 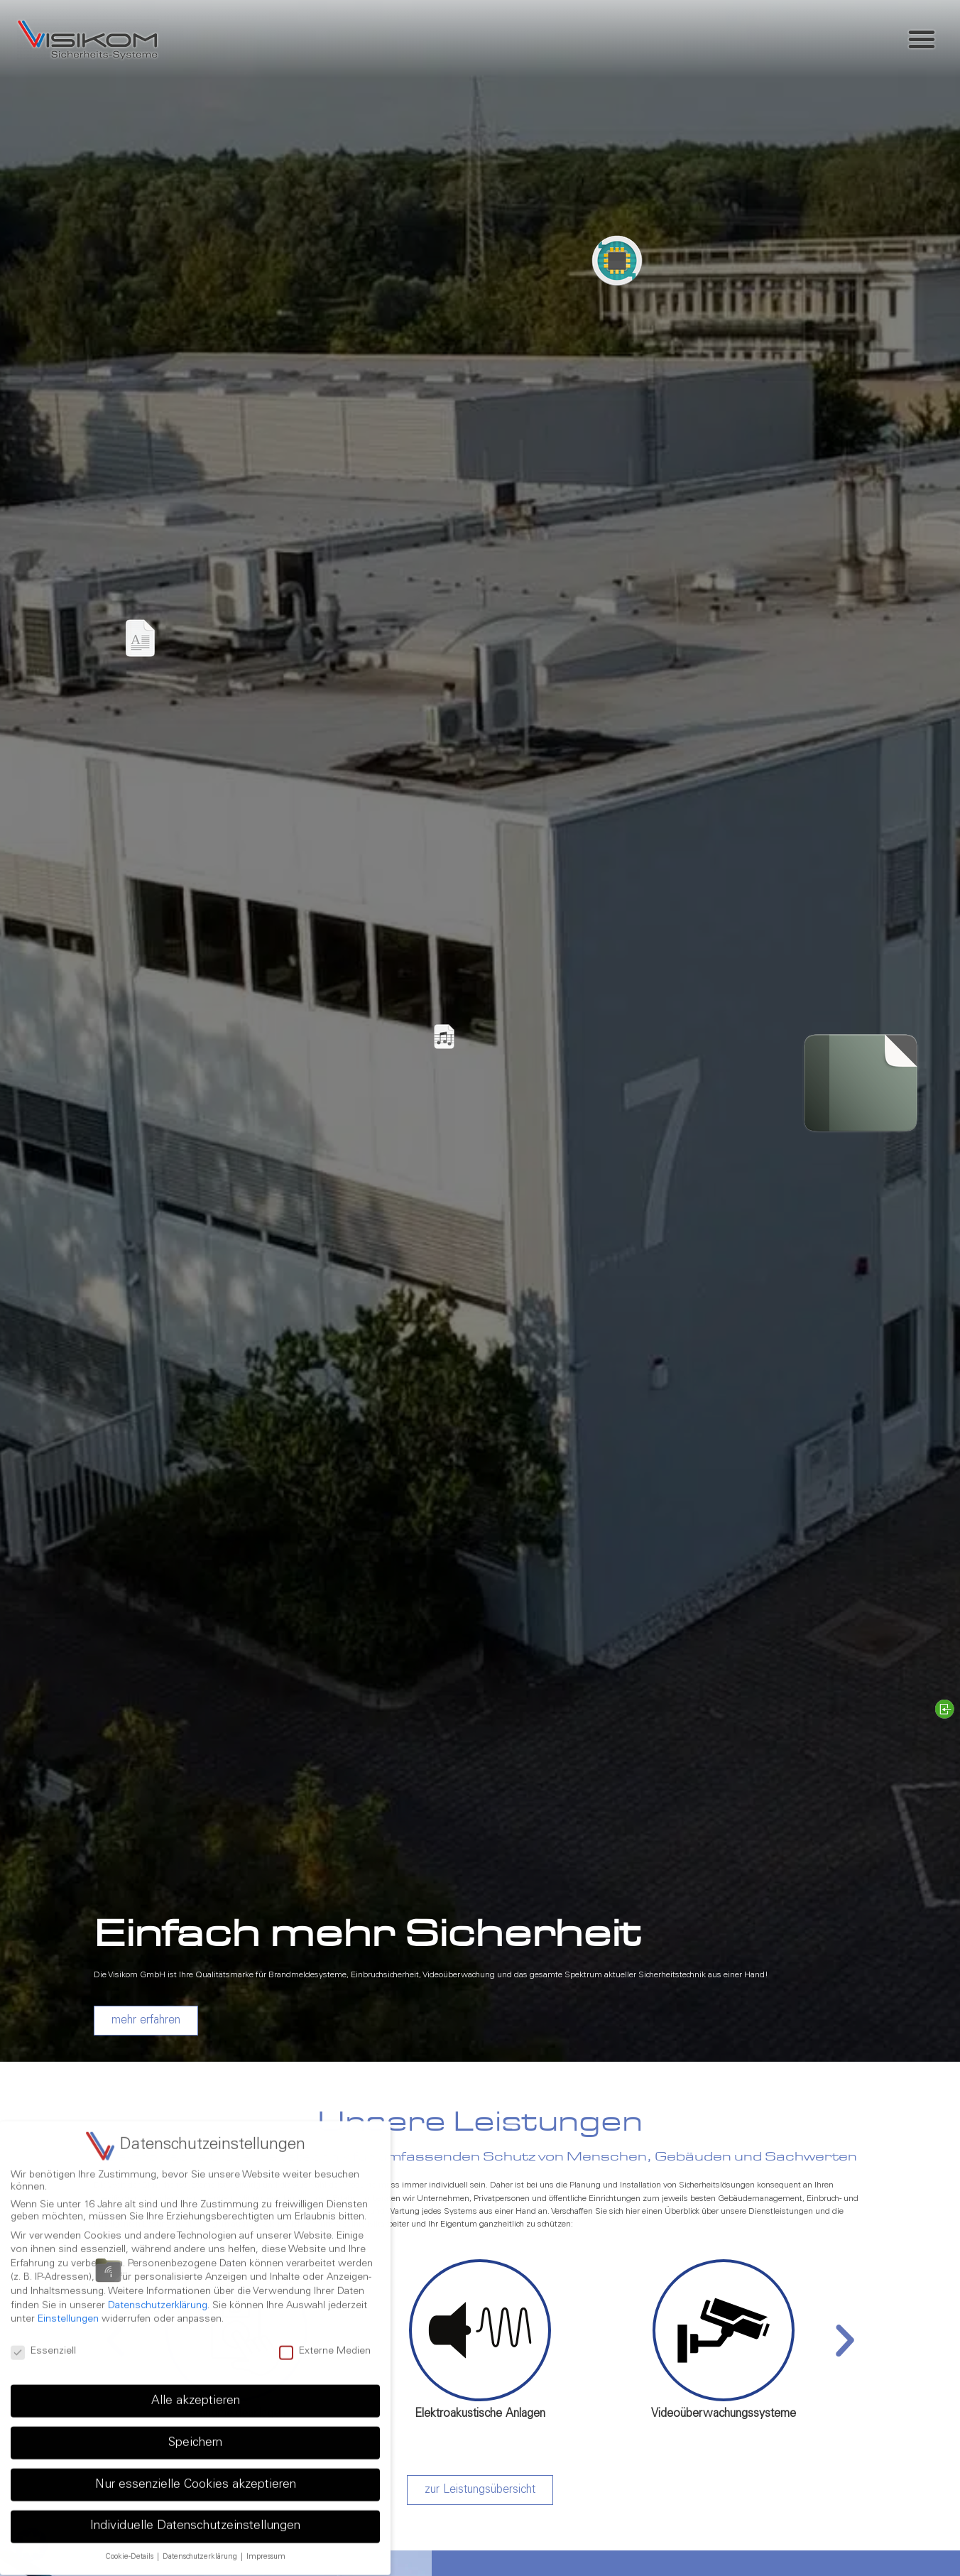 I want to click on an iMelody audio file, so click(x=444, y=1036).